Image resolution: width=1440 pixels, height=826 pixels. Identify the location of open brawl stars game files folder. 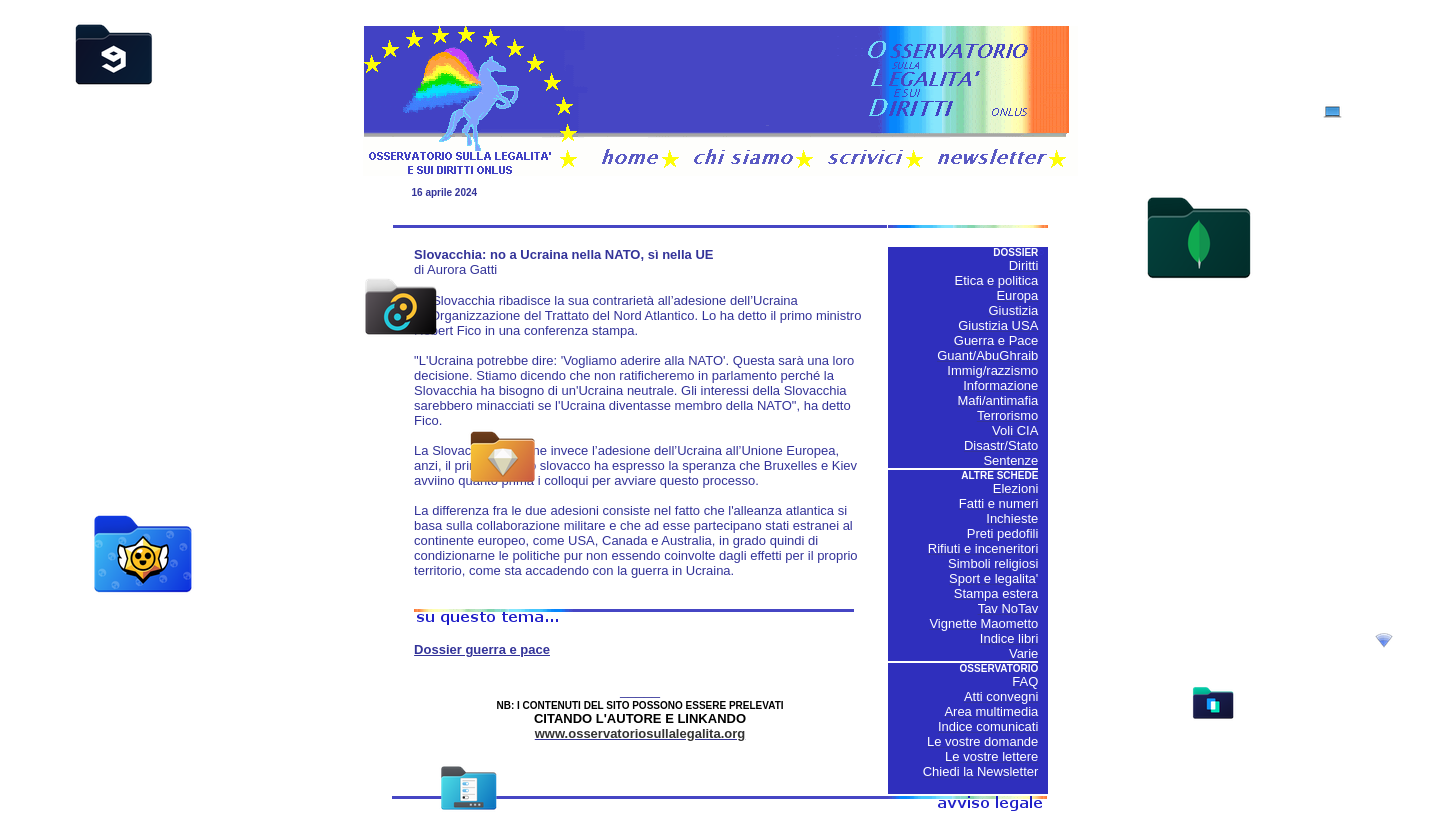
(142, 556).